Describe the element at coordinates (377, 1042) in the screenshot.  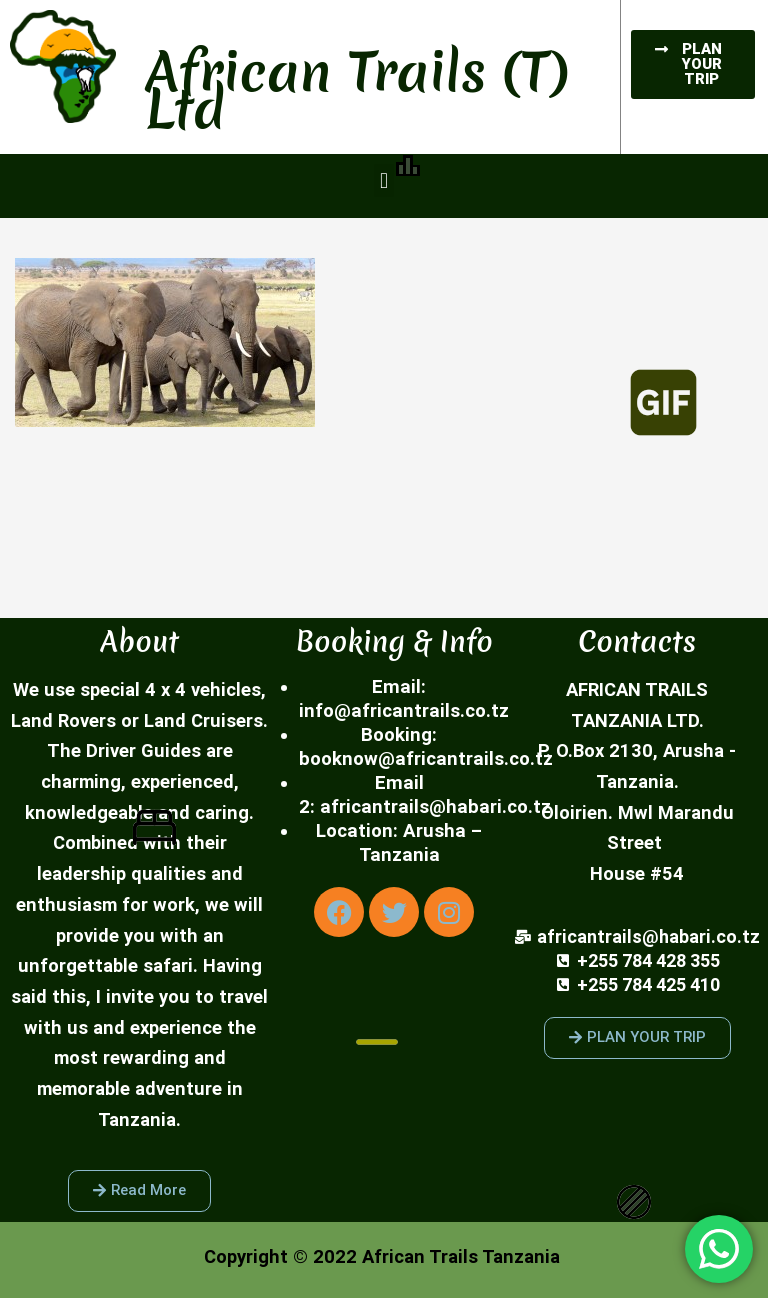
I see `decrease quantity or value` at that location.